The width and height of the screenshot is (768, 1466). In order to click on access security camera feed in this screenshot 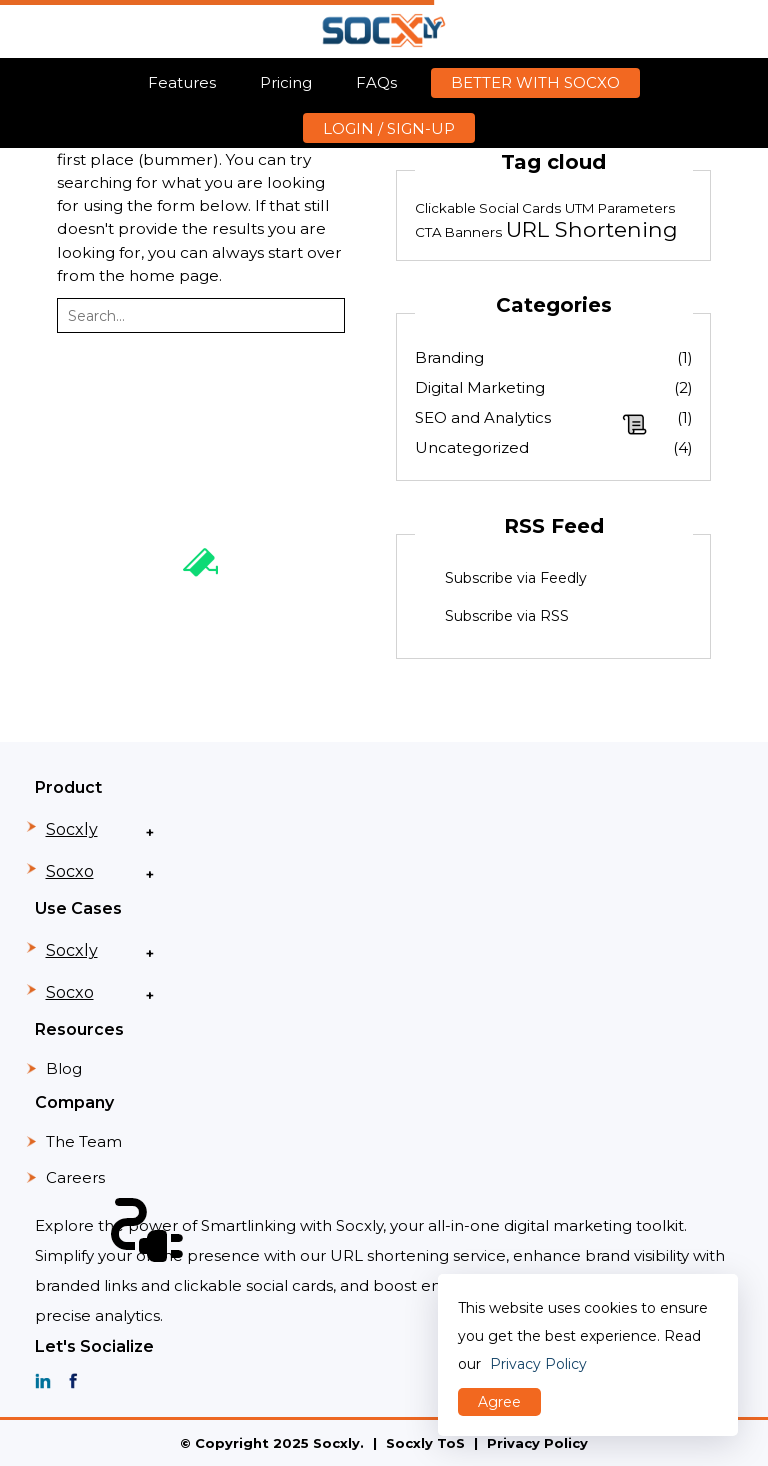, I will do `click(200, 564)`.